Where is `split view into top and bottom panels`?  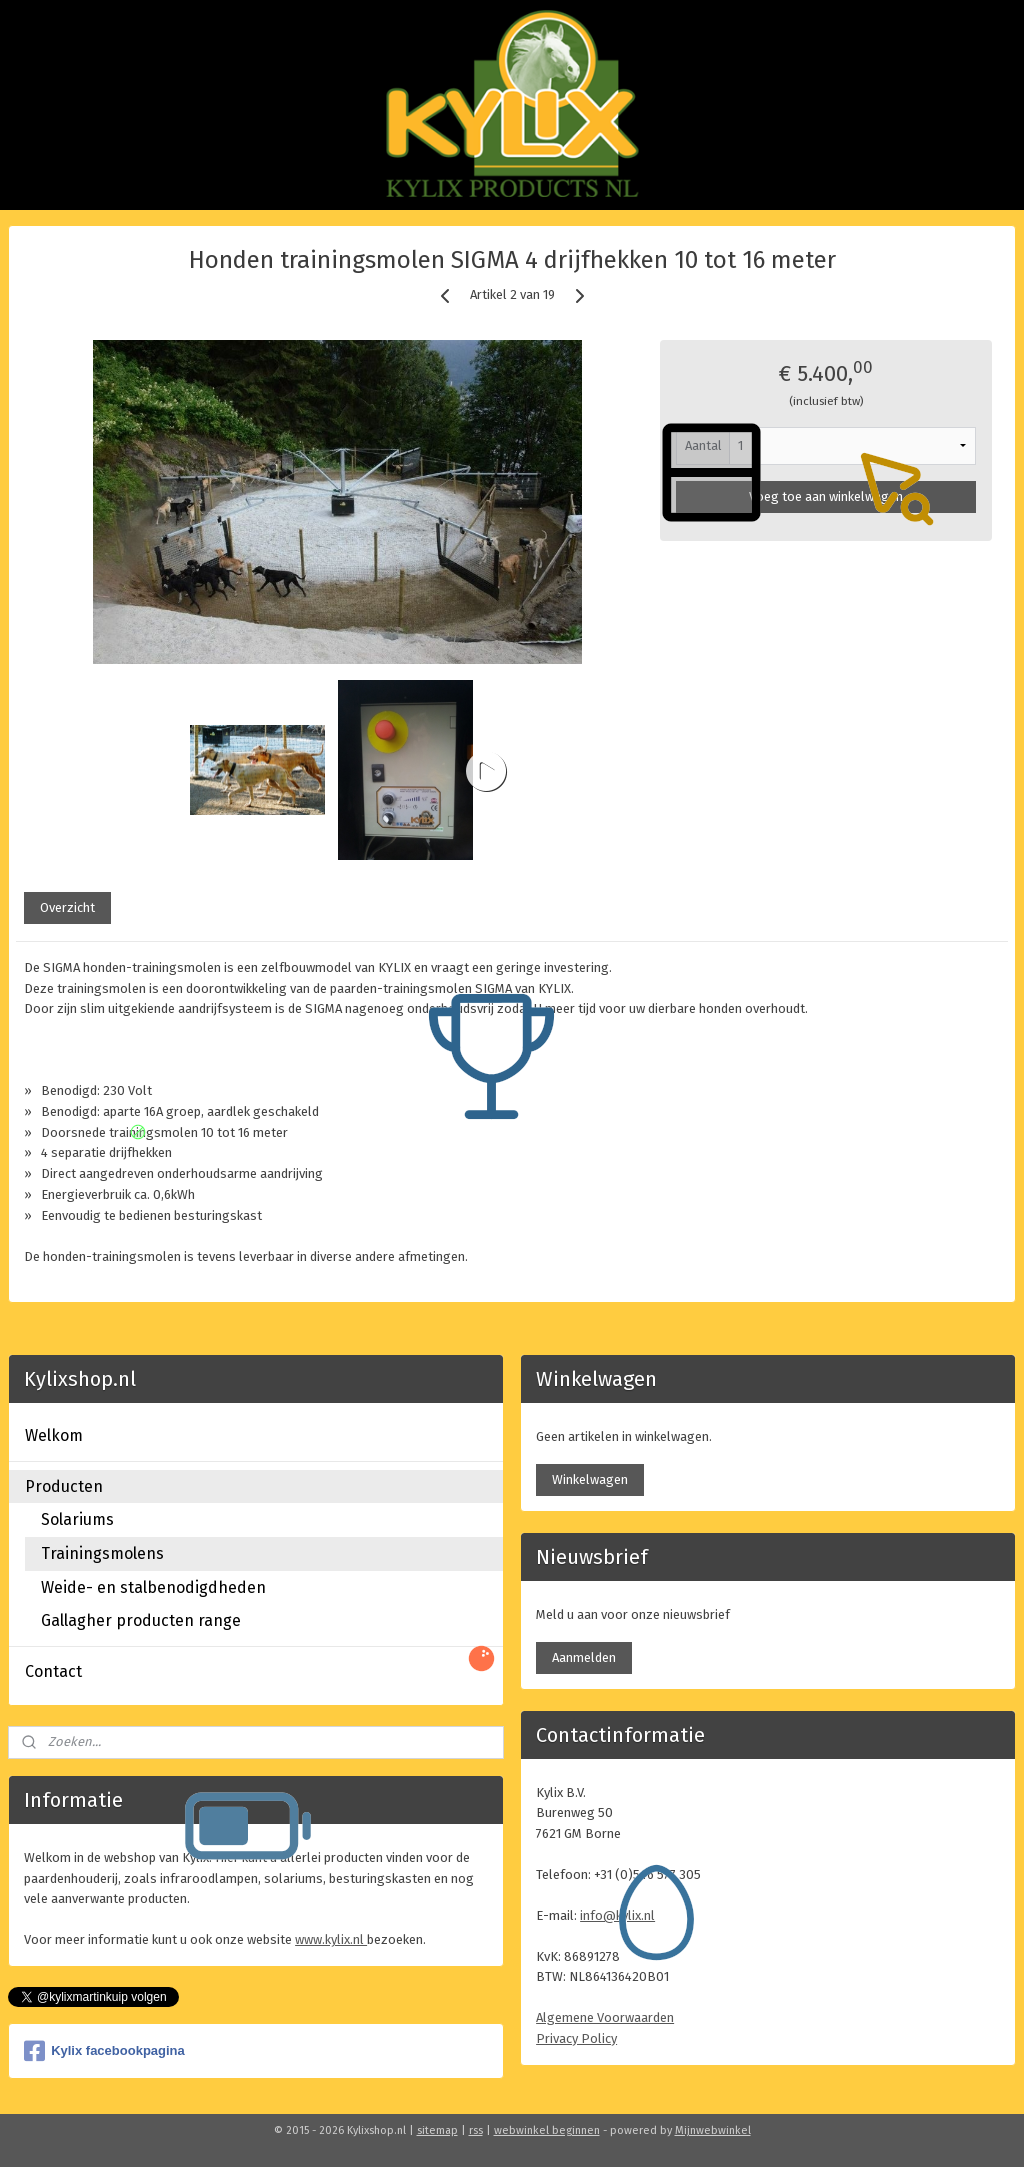 split view into top and bottom panels is located at coordinates (711, 472).